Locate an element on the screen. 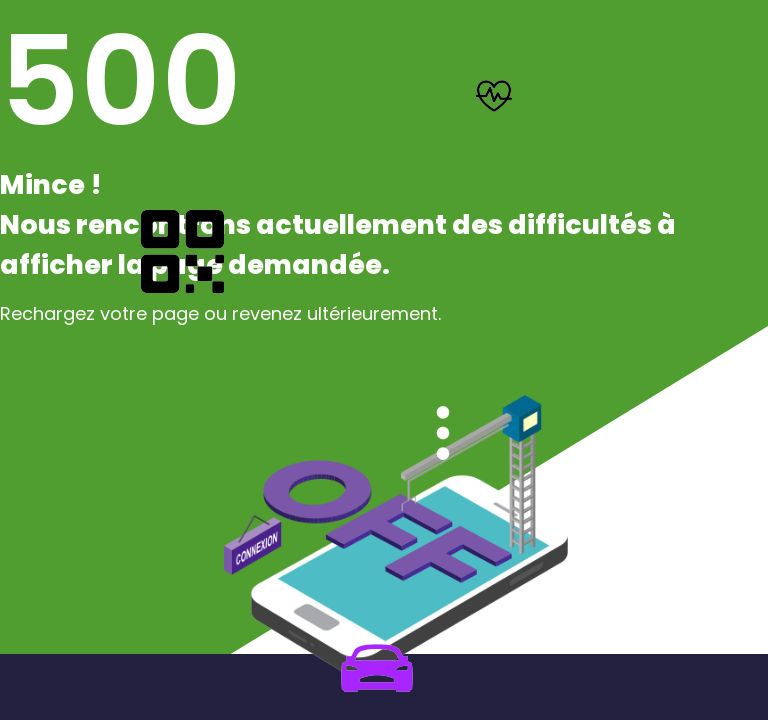 The width and height of the screenshot is (768, 720). scan or generate a QR code is located at coordinates (182, 251).